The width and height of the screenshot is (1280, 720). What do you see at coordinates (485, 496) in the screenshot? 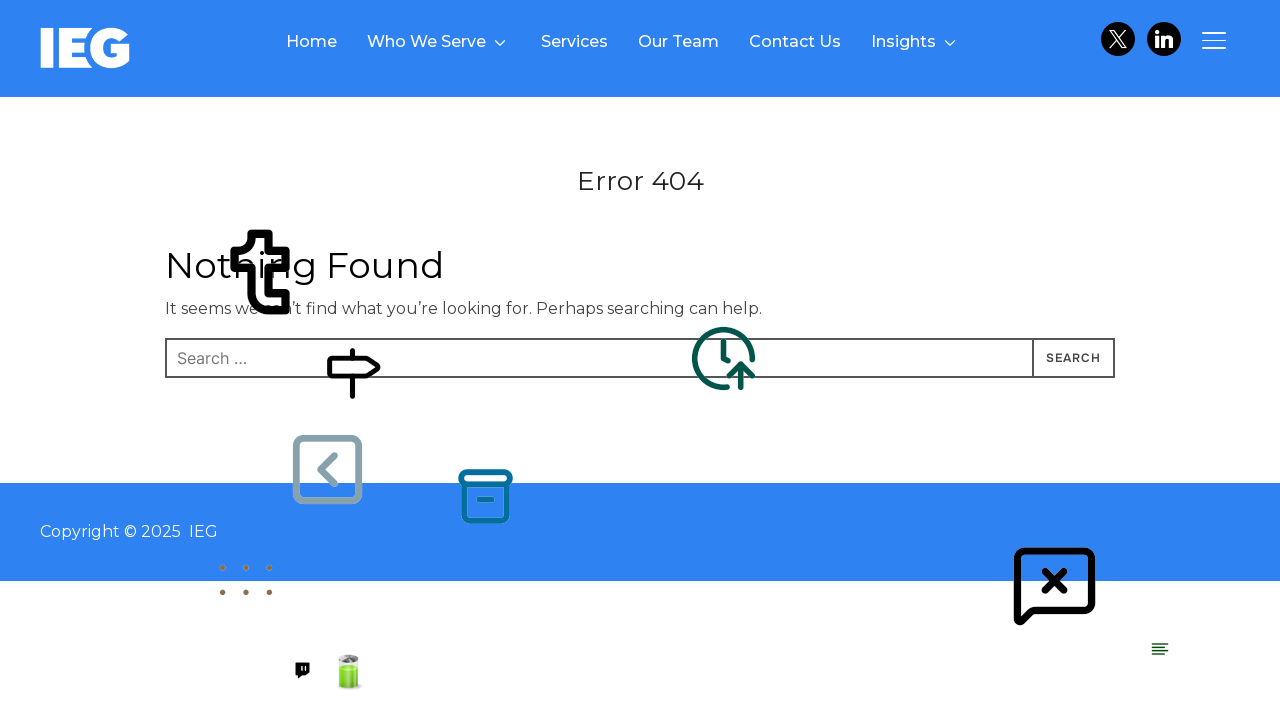
I see `archive this item` at bounding box center [485, 496].